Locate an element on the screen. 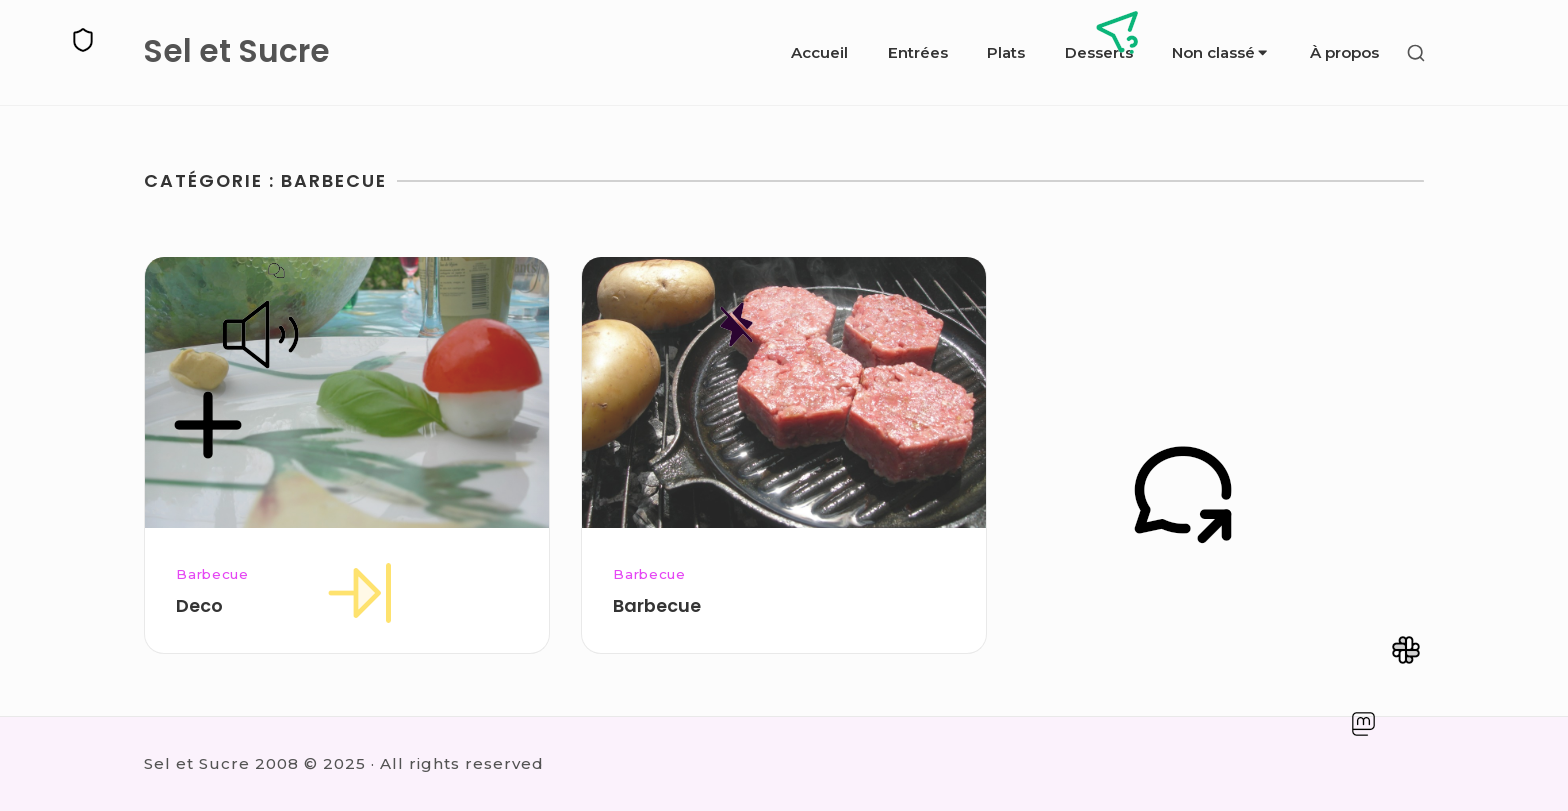  access security settings is located at coordinates (83, 40).